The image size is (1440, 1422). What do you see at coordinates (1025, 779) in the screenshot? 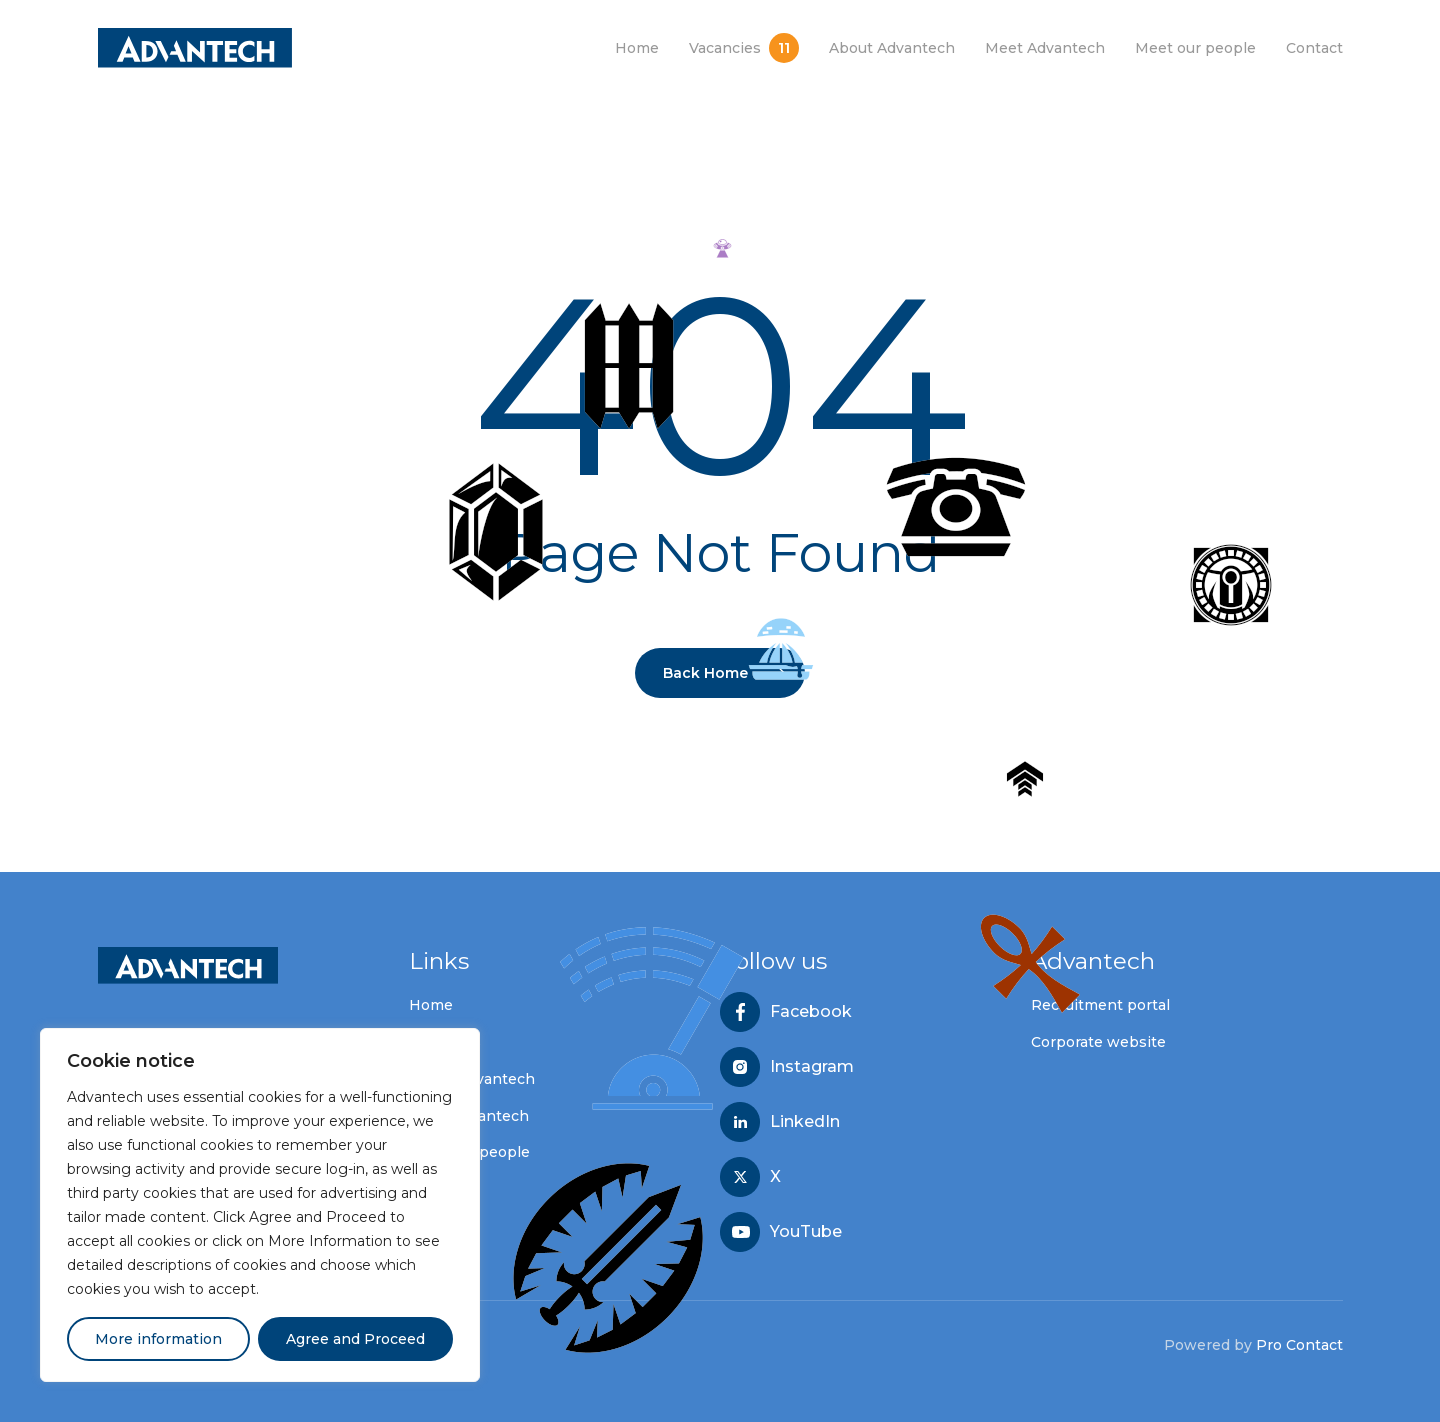
I see `upgrade your character or item` at bounding box center [1025, 779].